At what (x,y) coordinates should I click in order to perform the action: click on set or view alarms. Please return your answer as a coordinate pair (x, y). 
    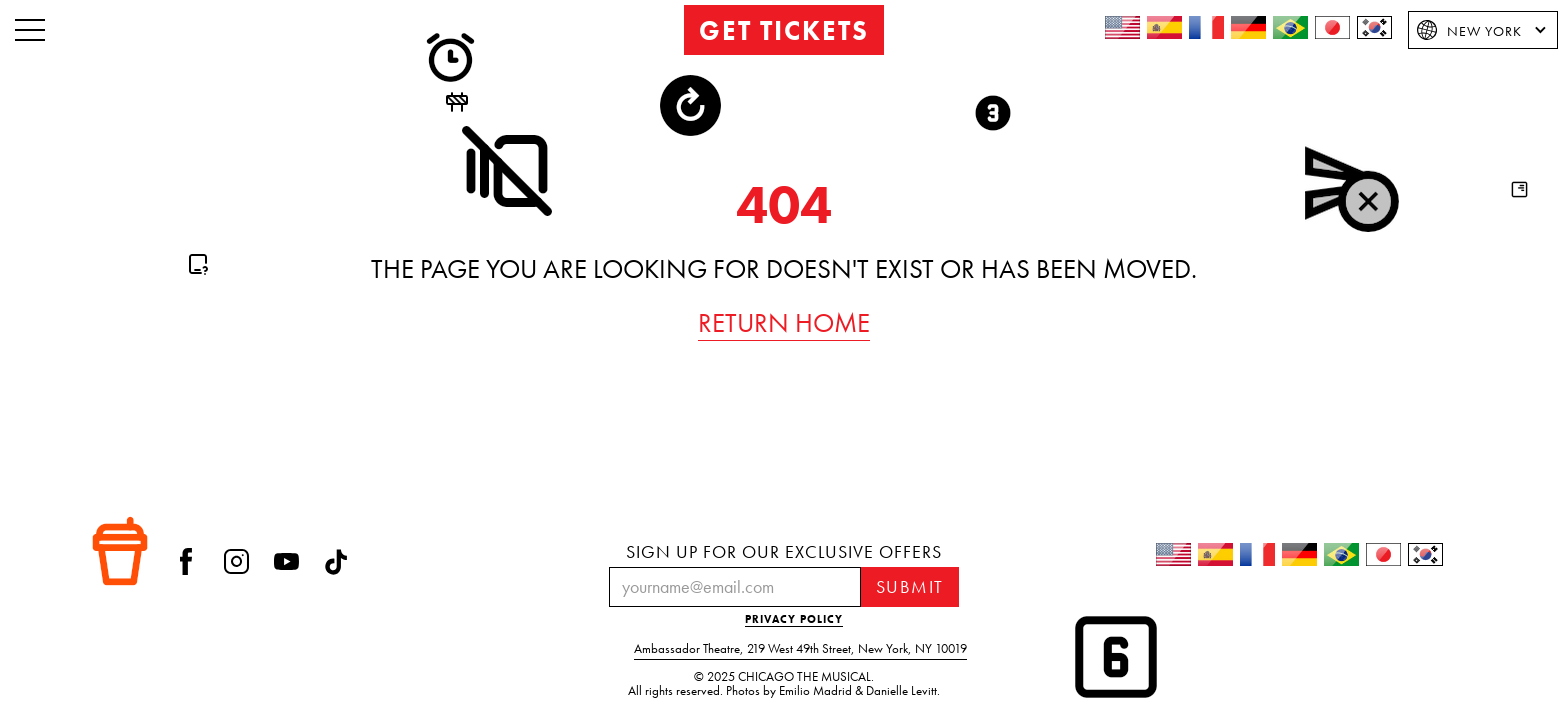
    Looking at the image, I should click on (450, 57).